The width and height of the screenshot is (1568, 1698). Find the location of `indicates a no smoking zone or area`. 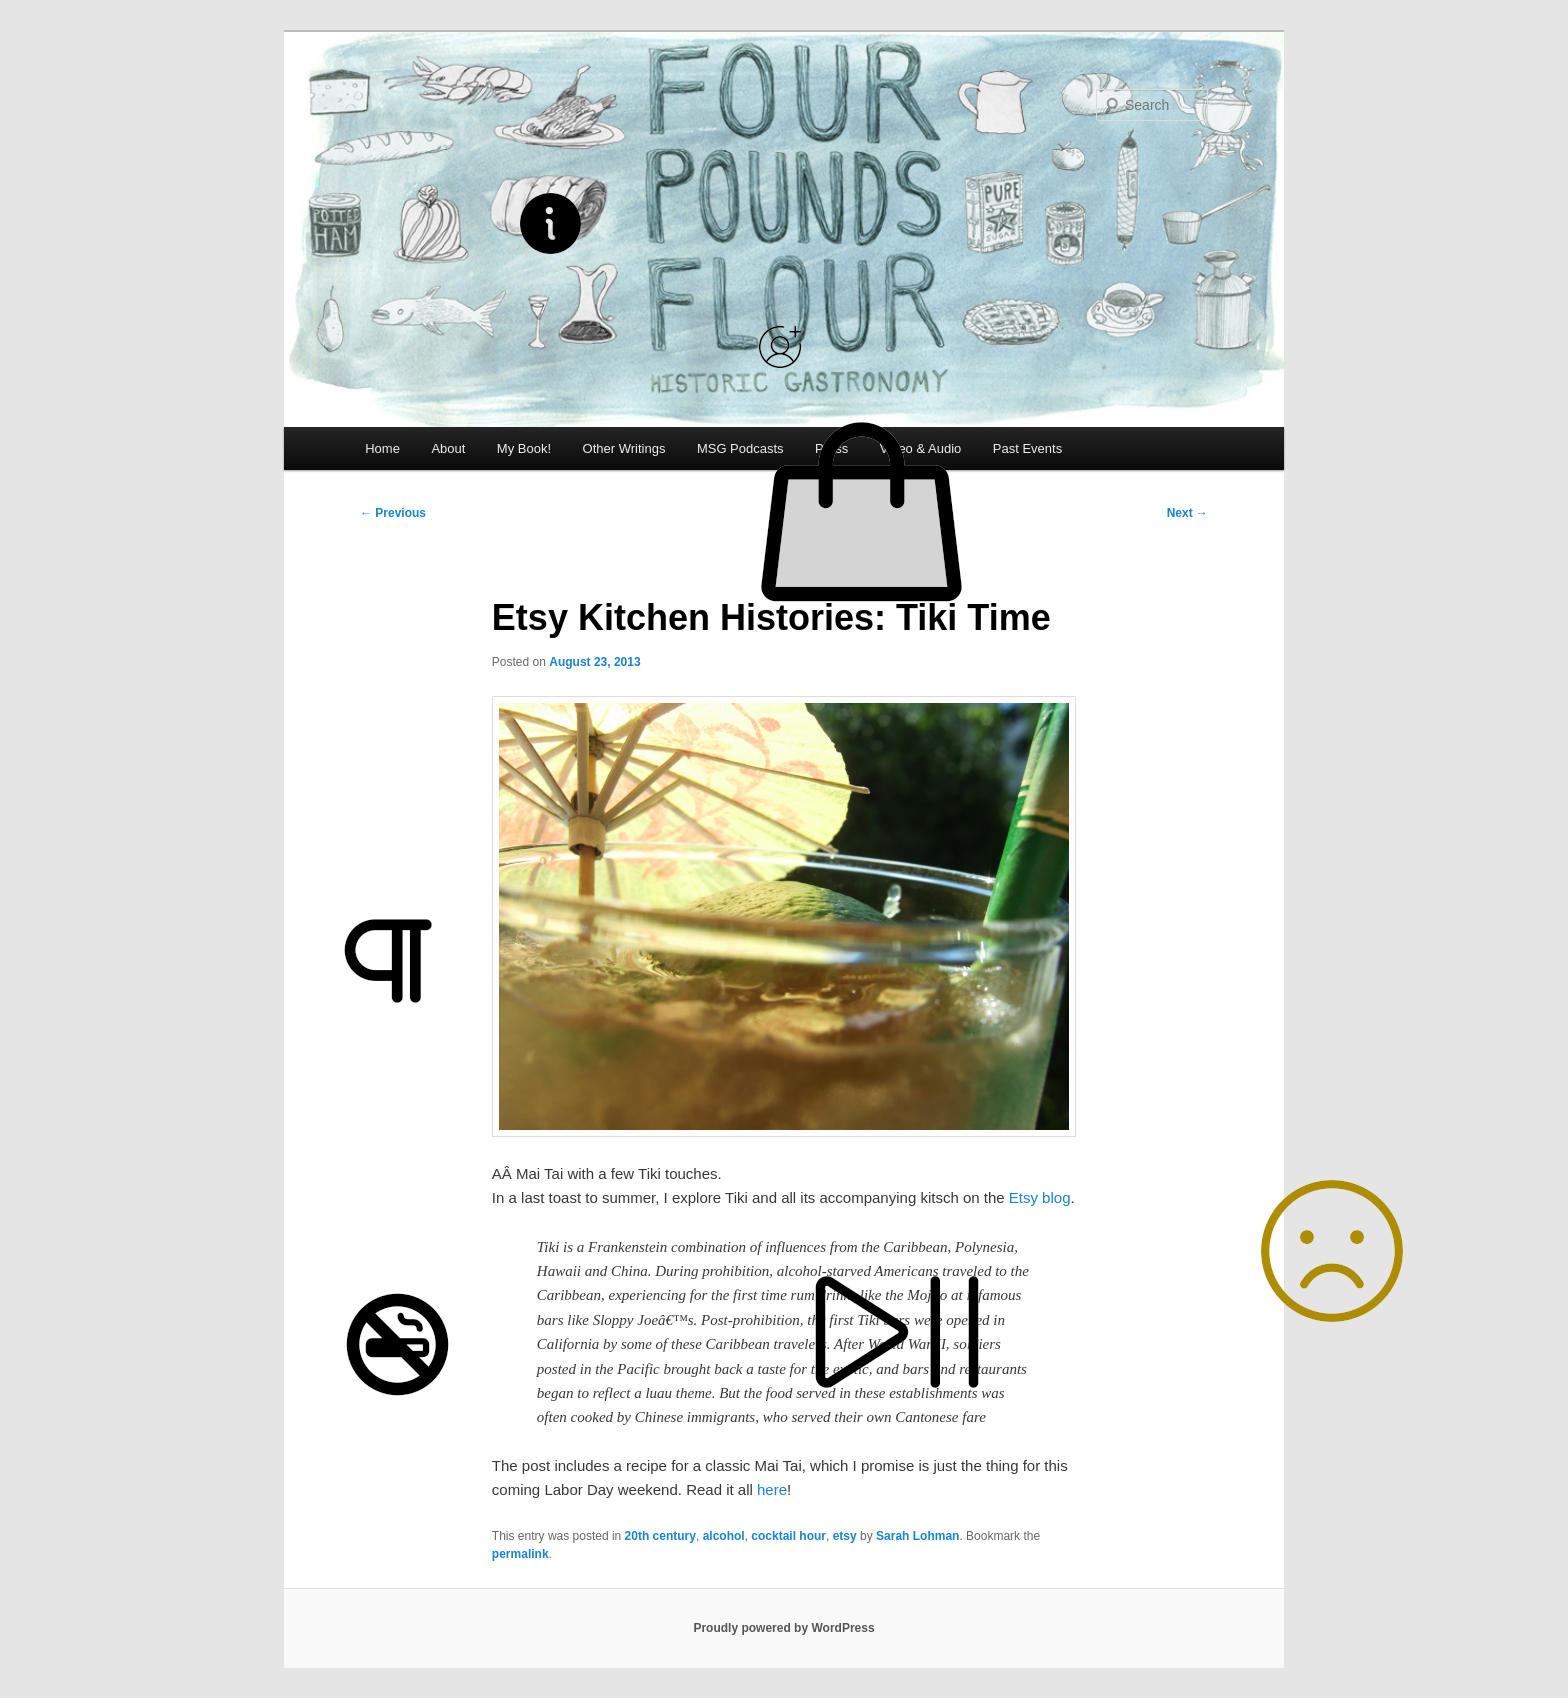

indicates a no smoking zone or area is located at coordinates (397, 1344).